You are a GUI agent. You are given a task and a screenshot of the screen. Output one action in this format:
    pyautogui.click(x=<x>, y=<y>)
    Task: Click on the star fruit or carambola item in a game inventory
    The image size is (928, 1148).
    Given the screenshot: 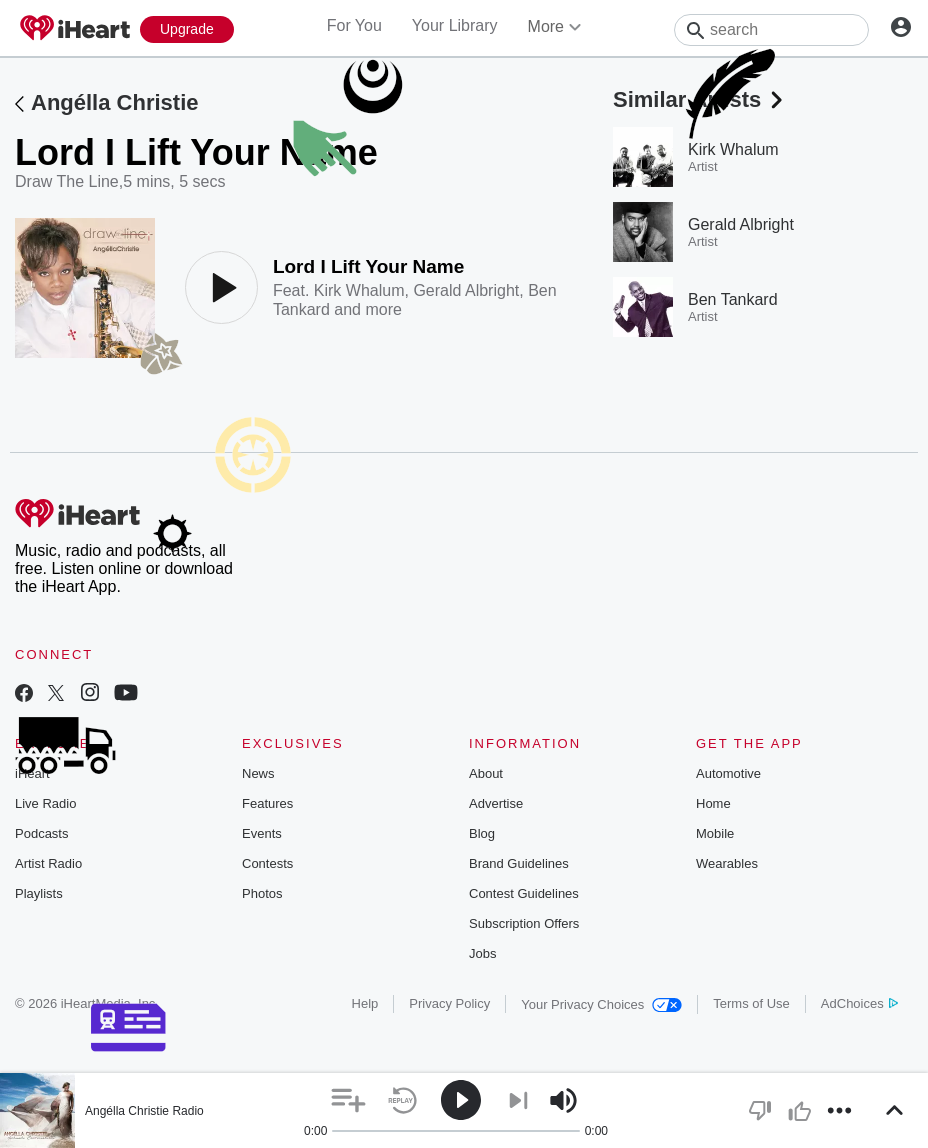 What is the action you would take?
    pyautogui.click(x=161, y=354)
    